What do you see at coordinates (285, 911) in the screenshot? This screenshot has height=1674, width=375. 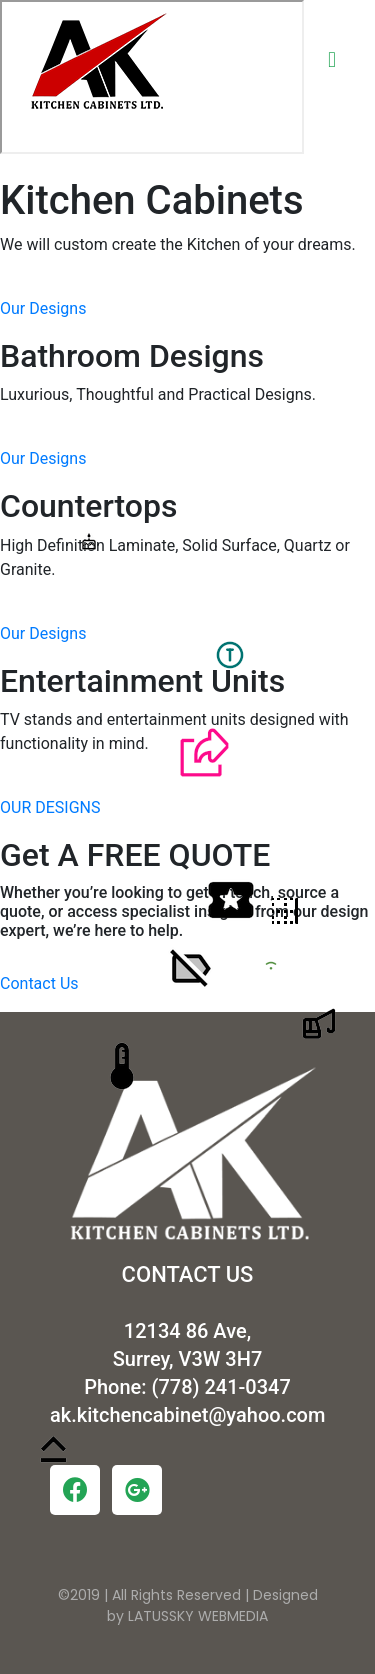 I see `apply border to the right edge of a cell or selection` at bounding box center [285, 911].